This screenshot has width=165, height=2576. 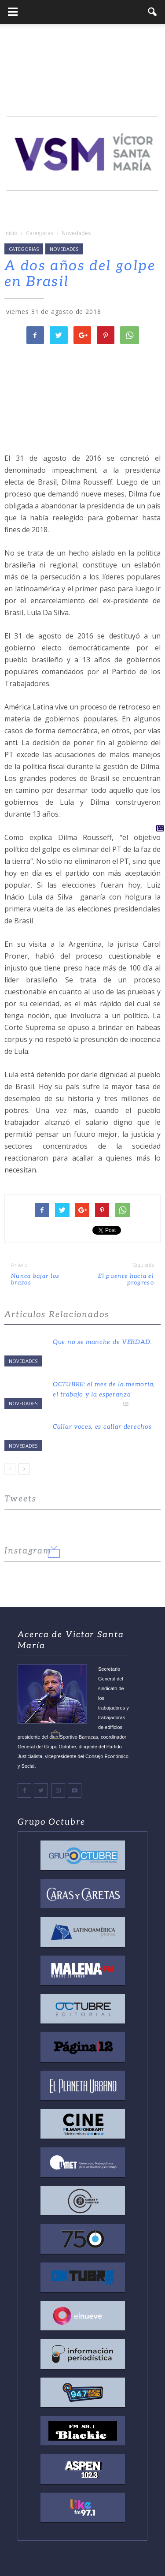 What do you see at coordinates (160, 828) in the screenshot?
I see `view scatter plot data visualization` at bounding box center [160, 828].